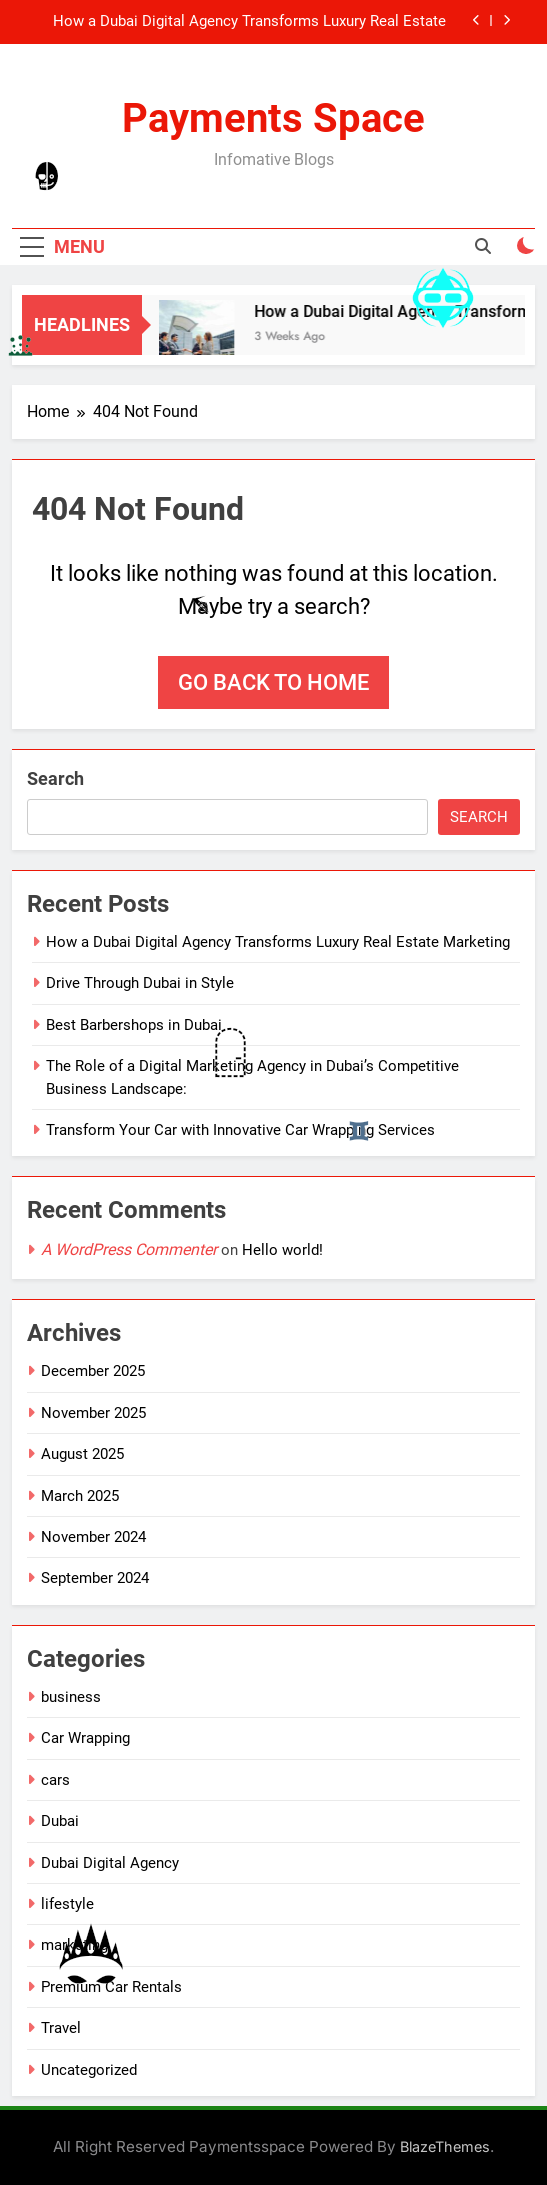  What do you see at coordinates (91, 1955) in the screenshot?
I see `indicates premium or VIP membership status` at bounding box center [91, 1955].